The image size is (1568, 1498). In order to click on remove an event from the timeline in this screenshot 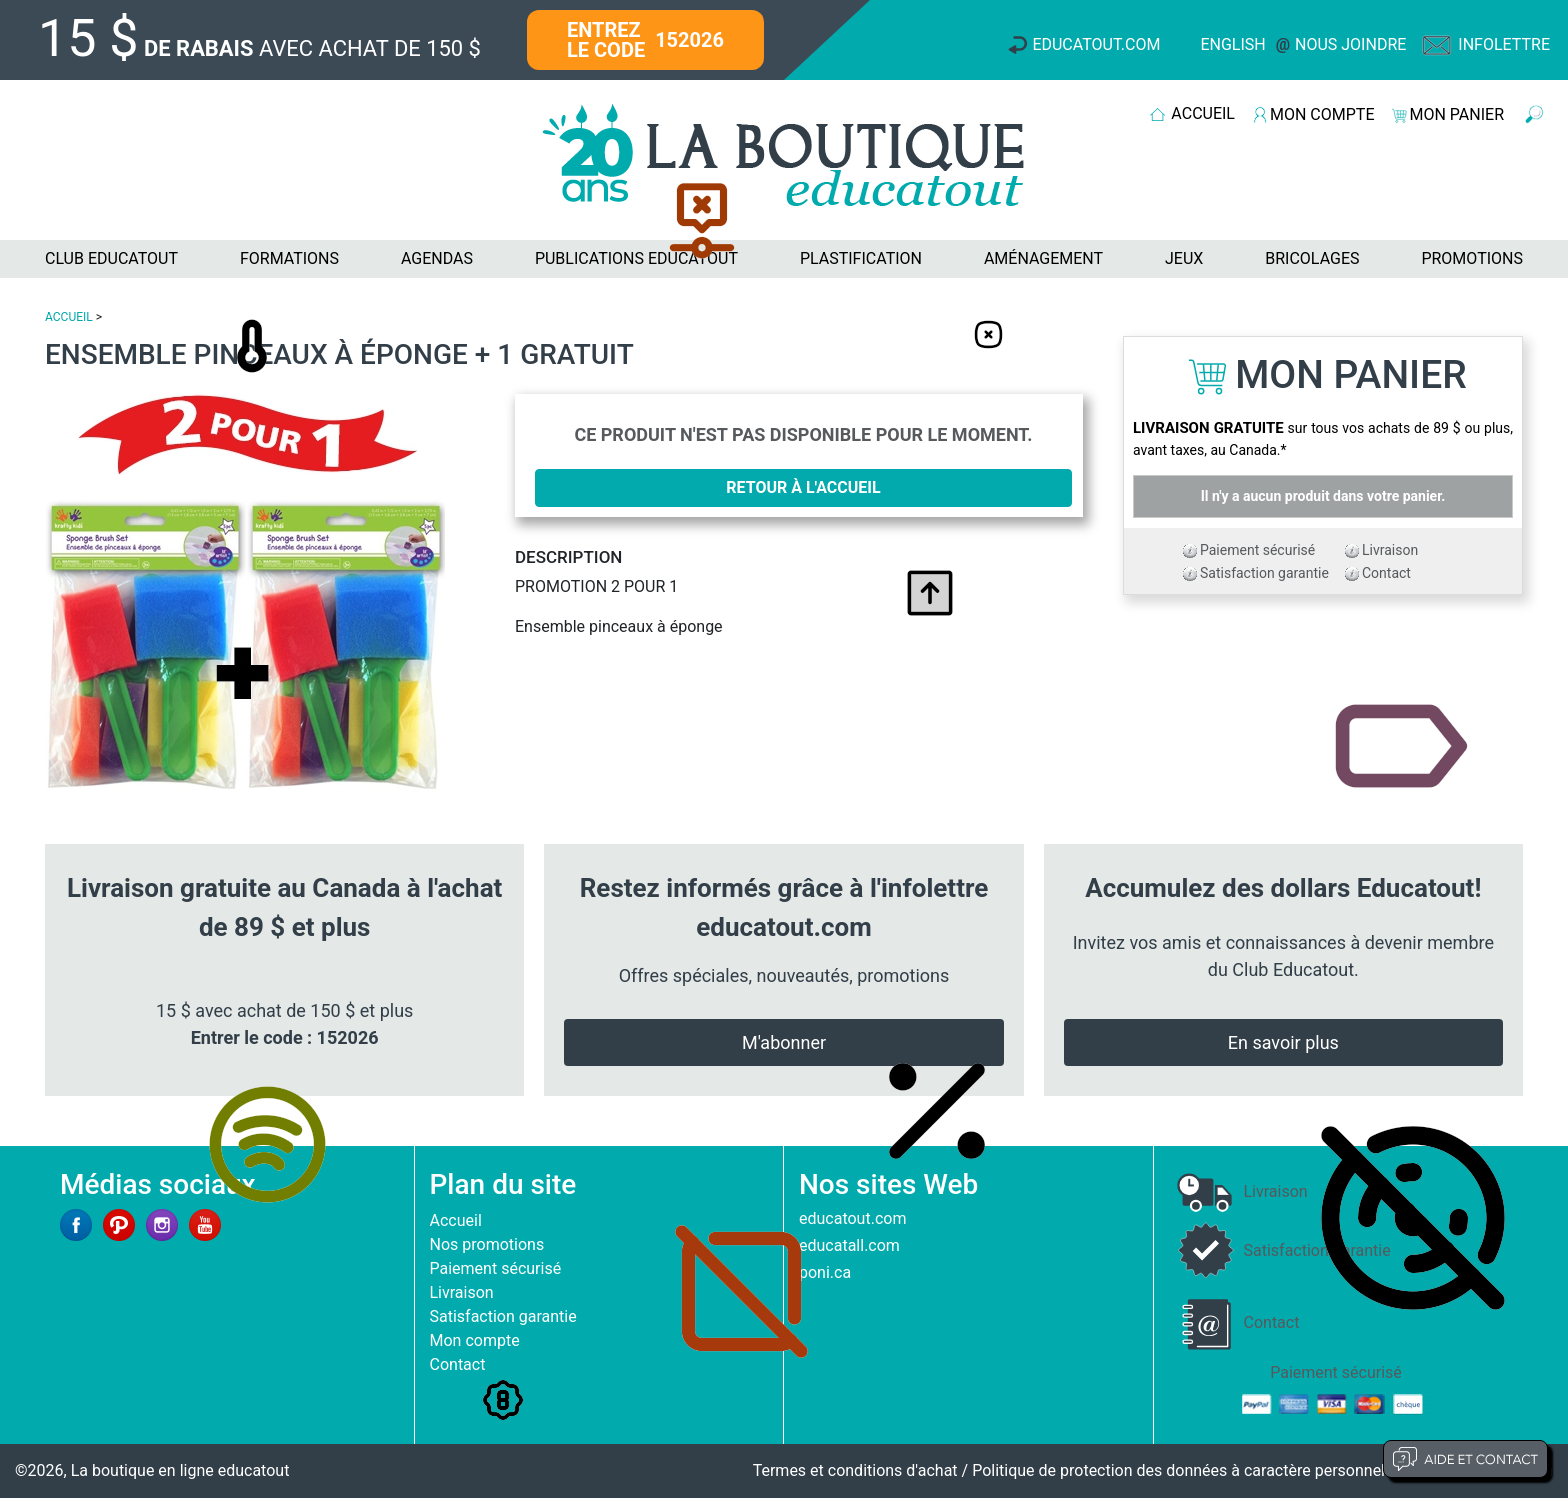, I will do `click(702, 219)`.